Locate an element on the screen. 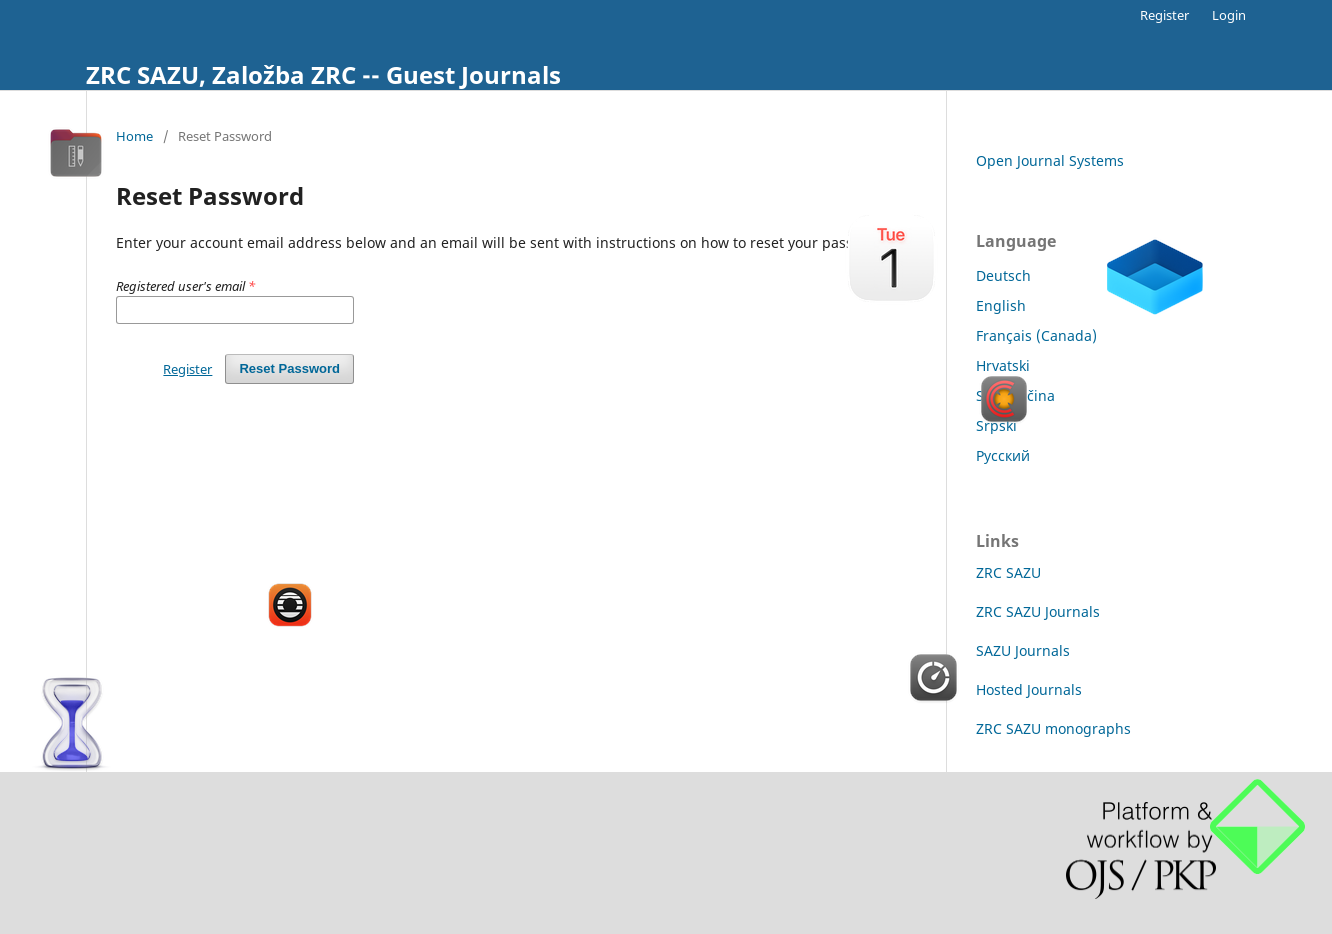 This screenshot has height=934, width=1332. view your screen time usage statistics is located at coordinates (72, 723).